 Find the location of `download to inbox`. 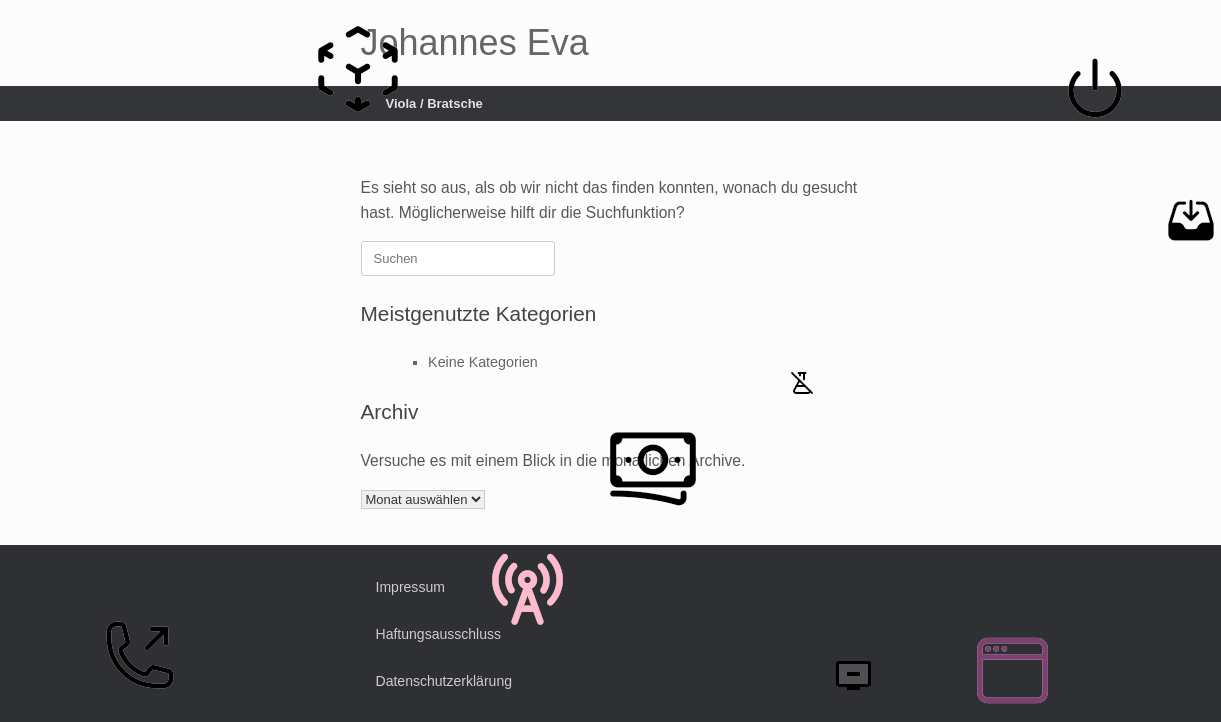

download to inbox is located at coordinates (1191, 221).